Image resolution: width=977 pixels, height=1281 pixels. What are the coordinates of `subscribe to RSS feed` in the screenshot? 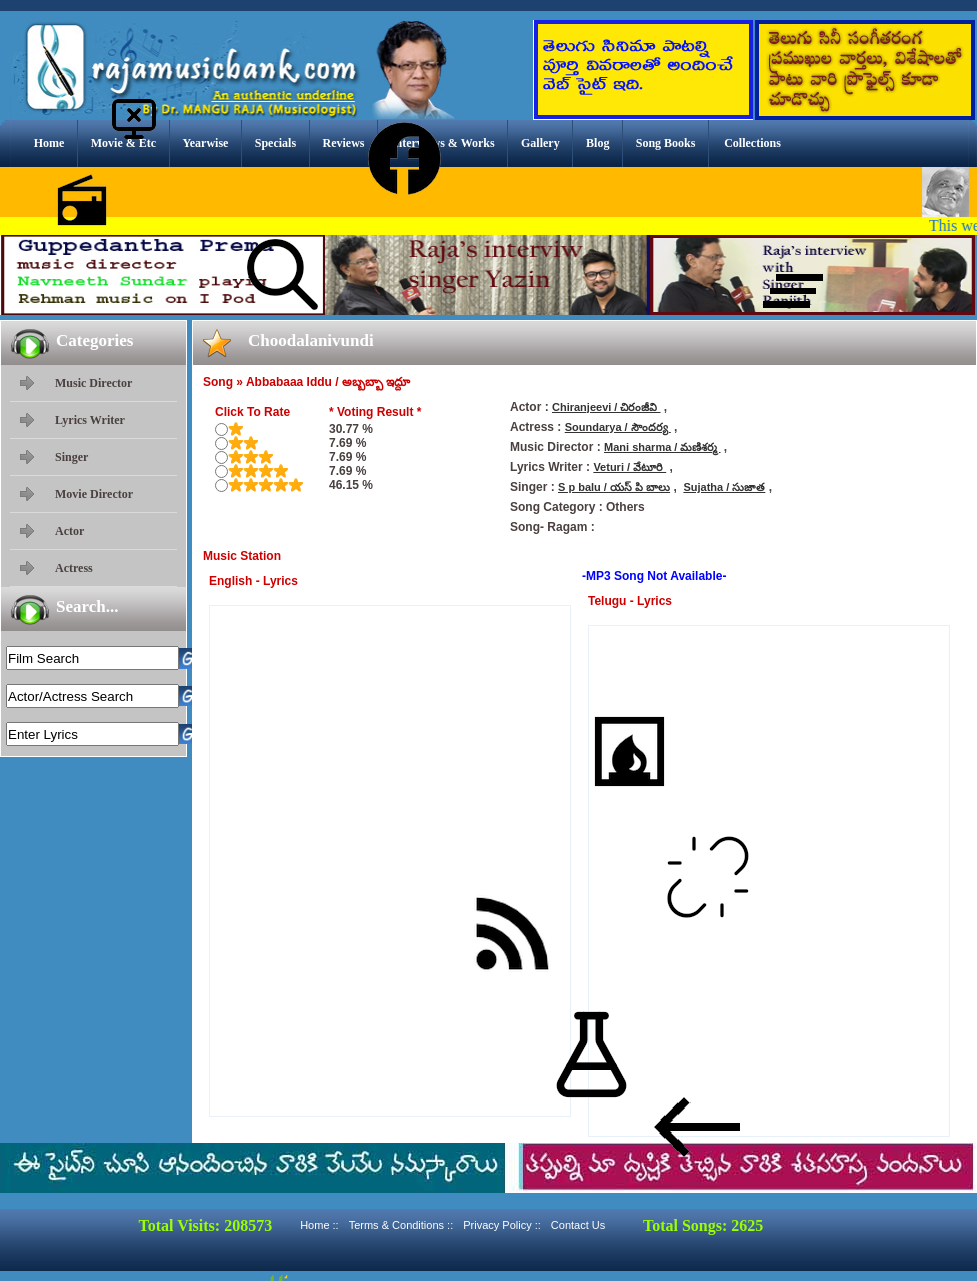 It's located at (513, 932).